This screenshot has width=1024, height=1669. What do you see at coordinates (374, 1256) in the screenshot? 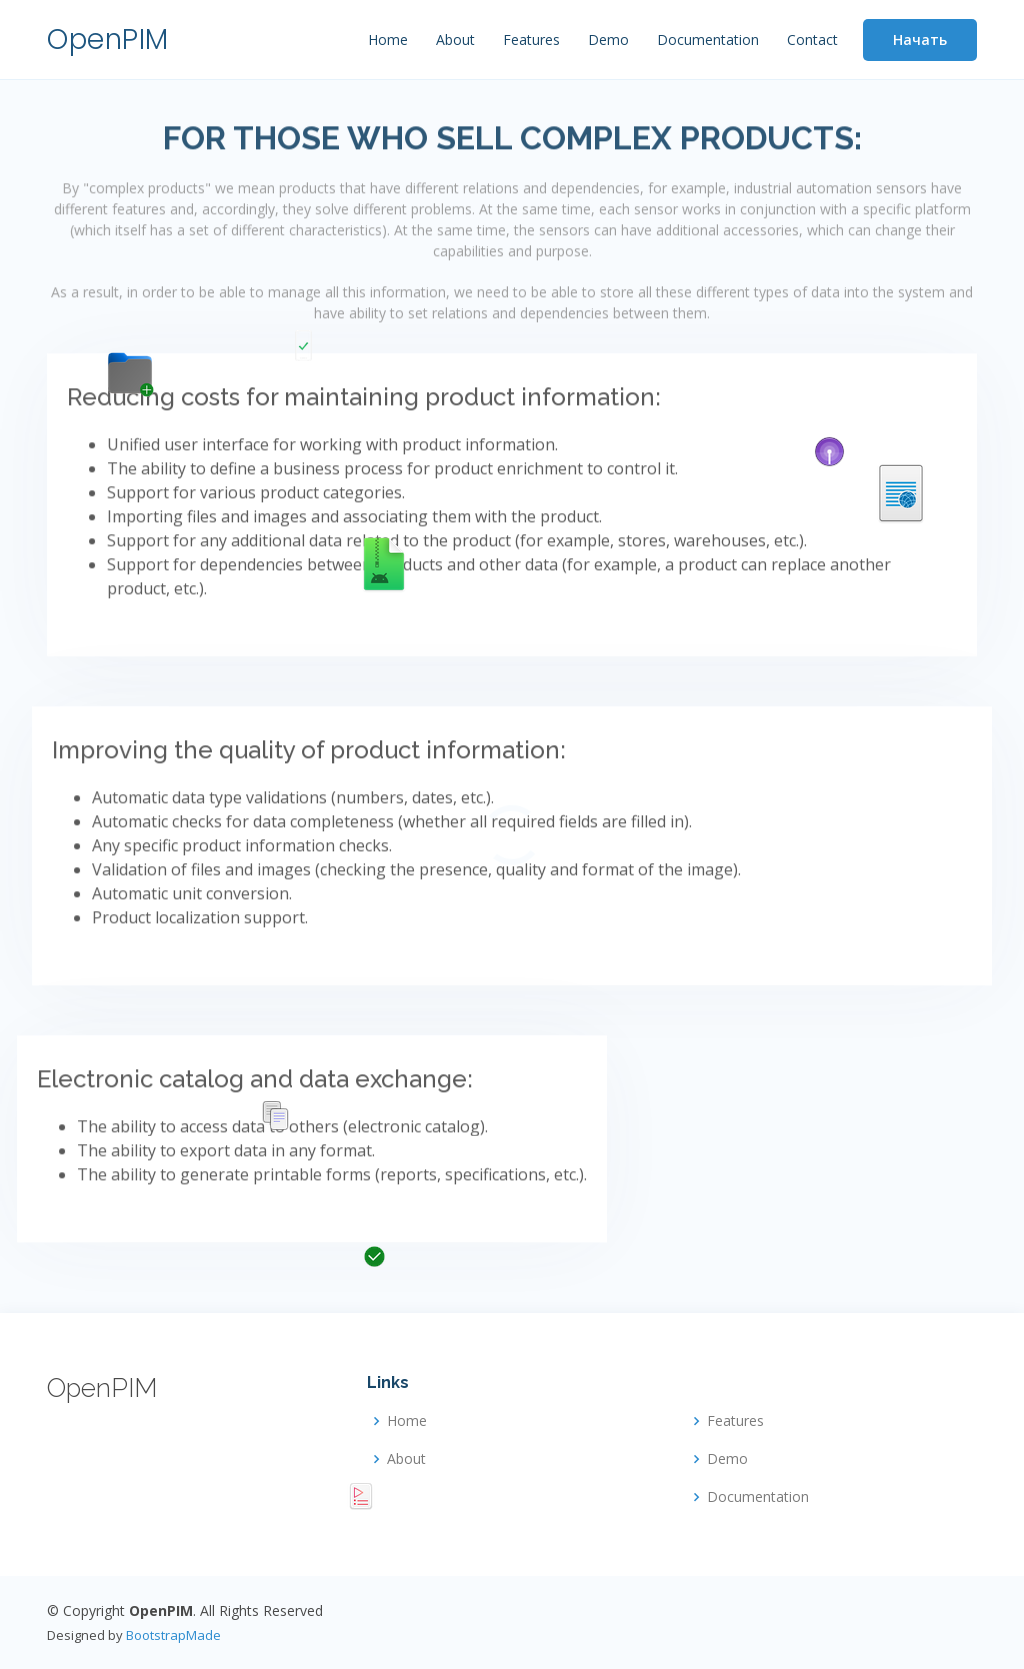
I see `indicates file has been successfully synced` at bounding box center [374, 1256].